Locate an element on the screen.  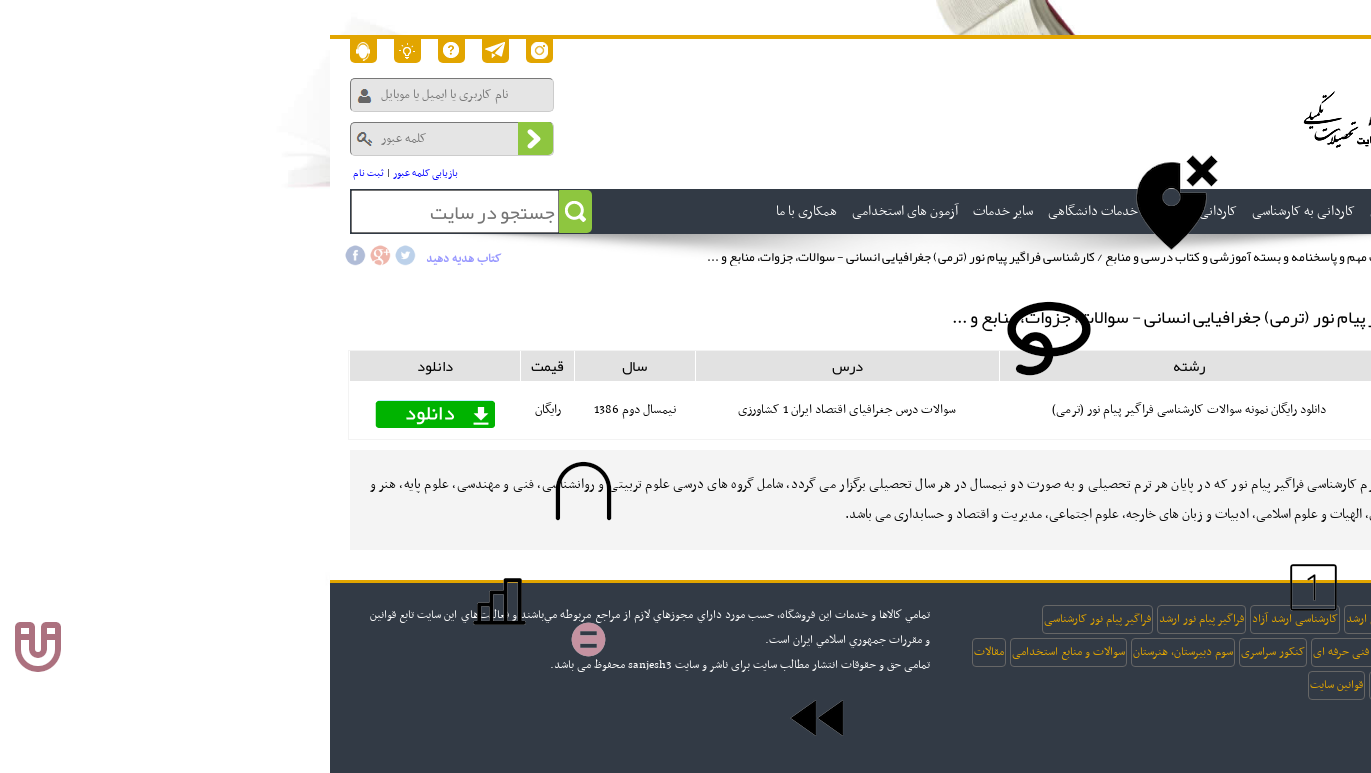
indicates set intersection in data filtering is located at coordinates (583, 492).